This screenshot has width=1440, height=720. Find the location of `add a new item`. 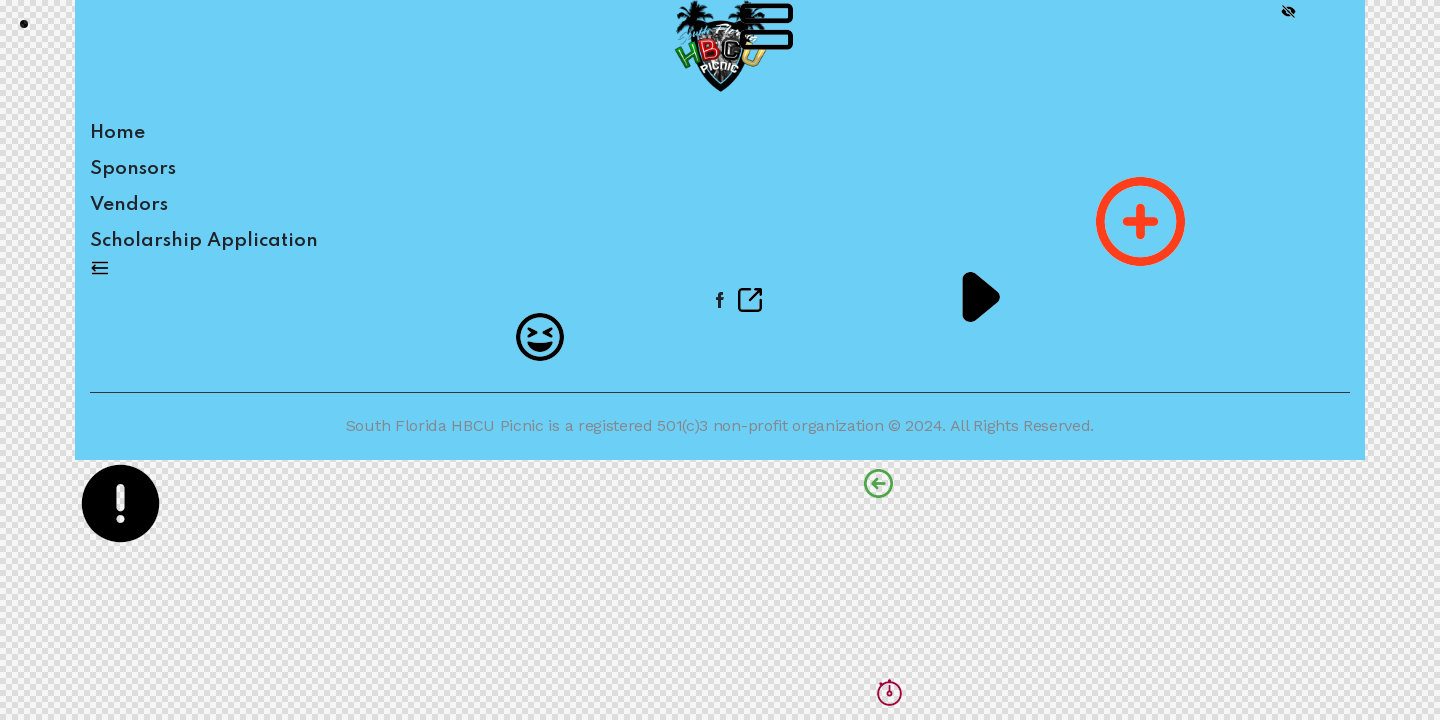

add a new item is located at coordinates (1140, 221).